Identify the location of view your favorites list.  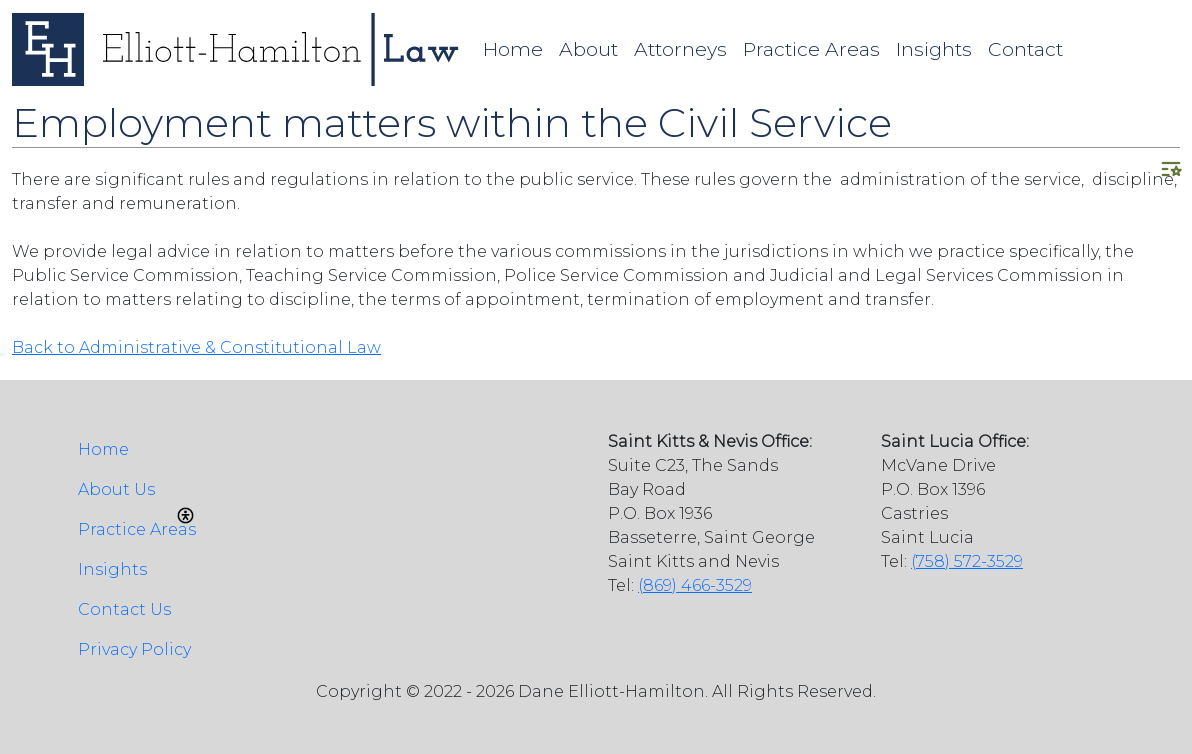
(1171, 169).